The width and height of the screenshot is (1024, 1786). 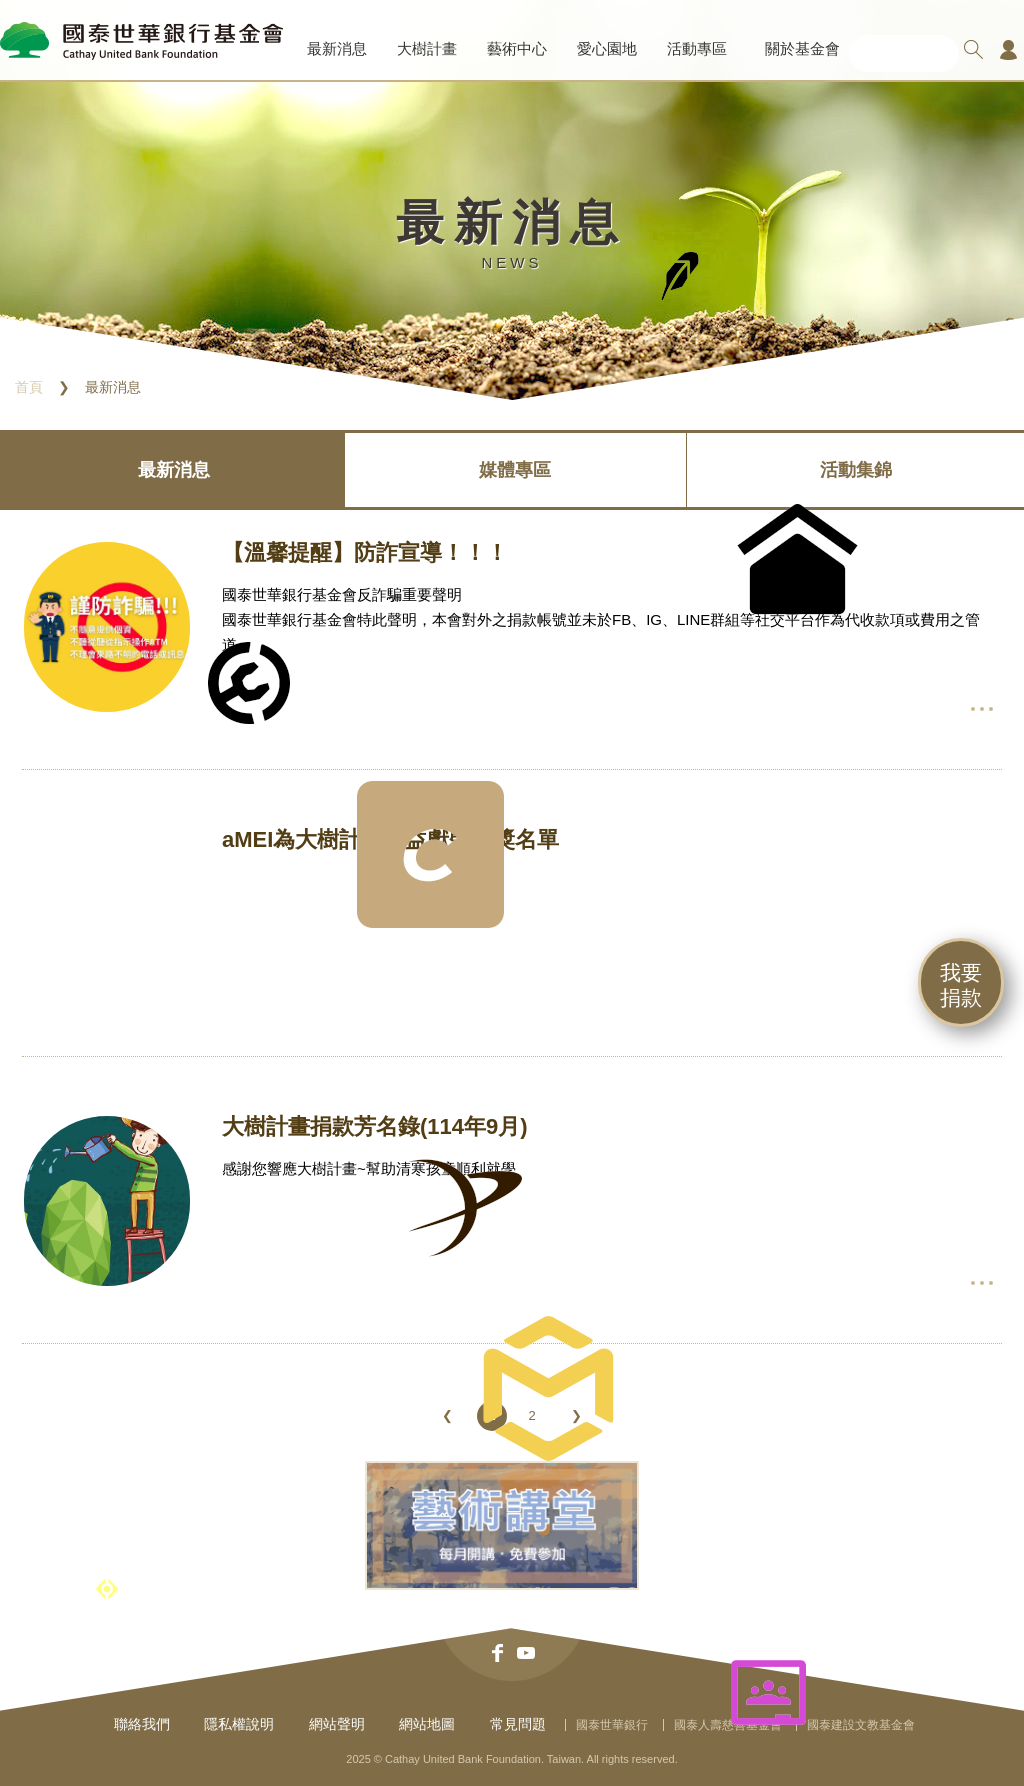 I want to click on codestream logo, so click(x=107, y=1589).